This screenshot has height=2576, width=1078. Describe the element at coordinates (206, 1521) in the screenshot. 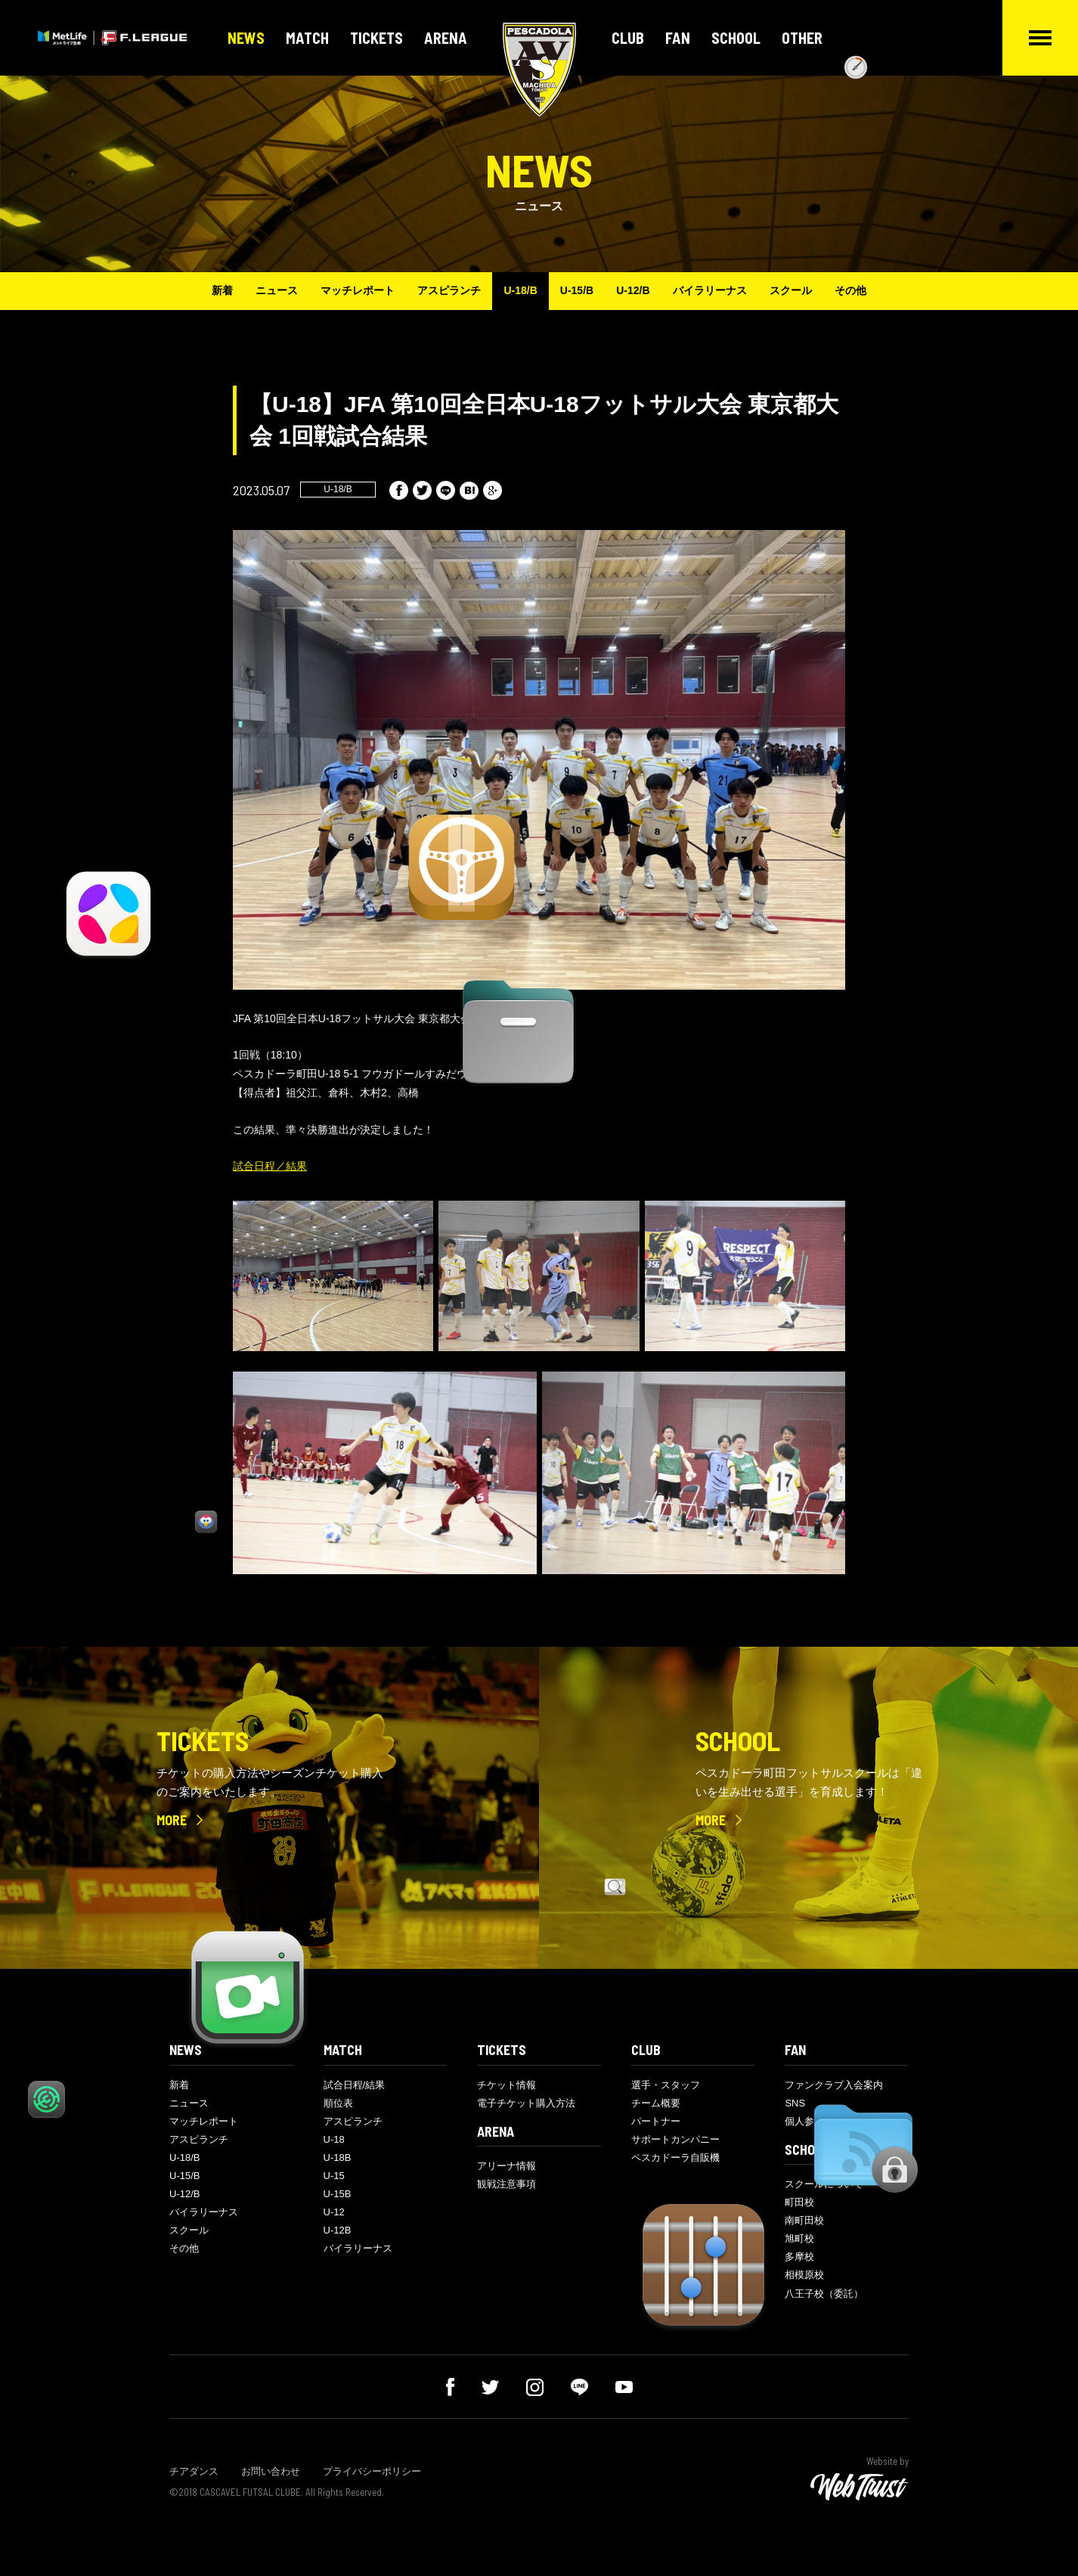

I see `open corebird twitter client` at that location.